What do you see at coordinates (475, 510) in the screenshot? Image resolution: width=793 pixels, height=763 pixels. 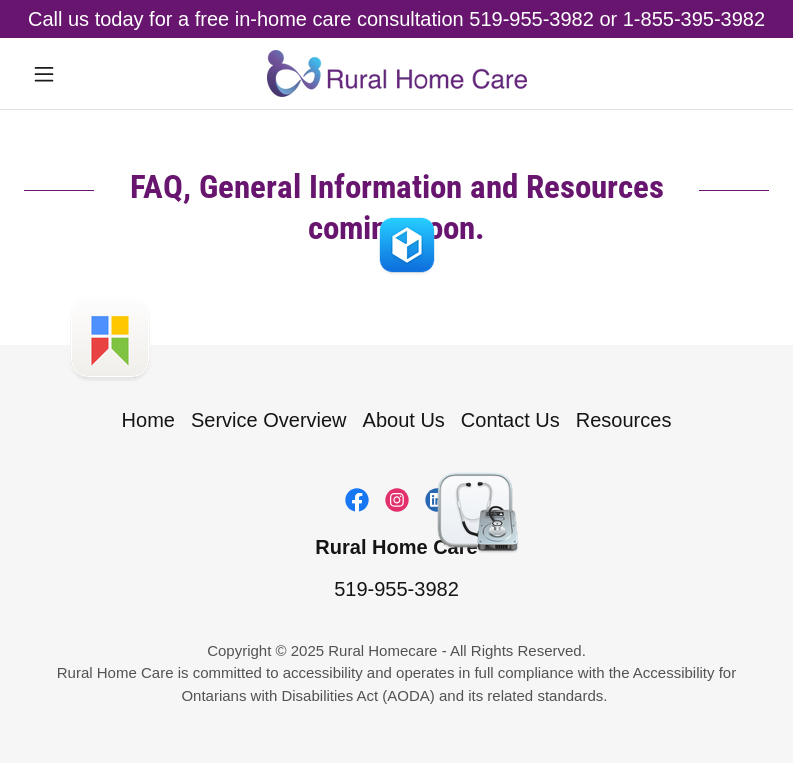 I see `open Disk Utility to manage storage drives` at bounding box center [475, 510].